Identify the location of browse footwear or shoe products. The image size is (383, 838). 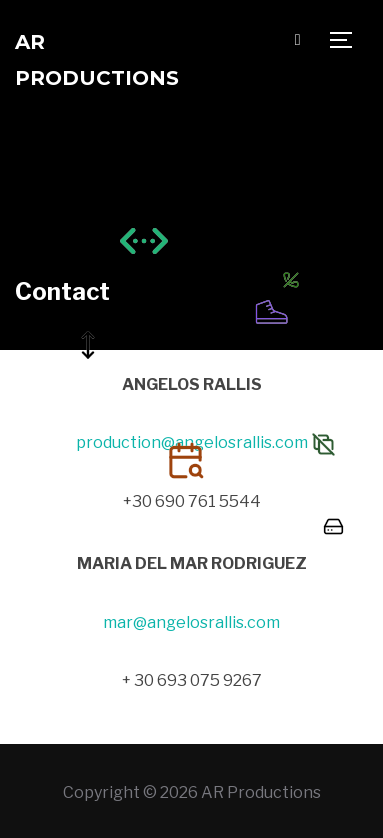
(270, 313).